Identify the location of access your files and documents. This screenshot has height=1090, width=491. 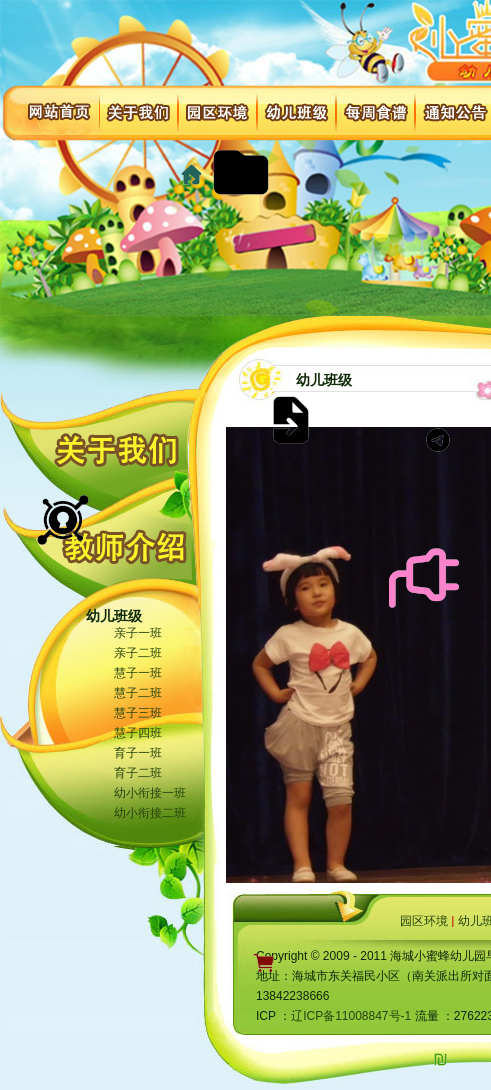
(241, 174).